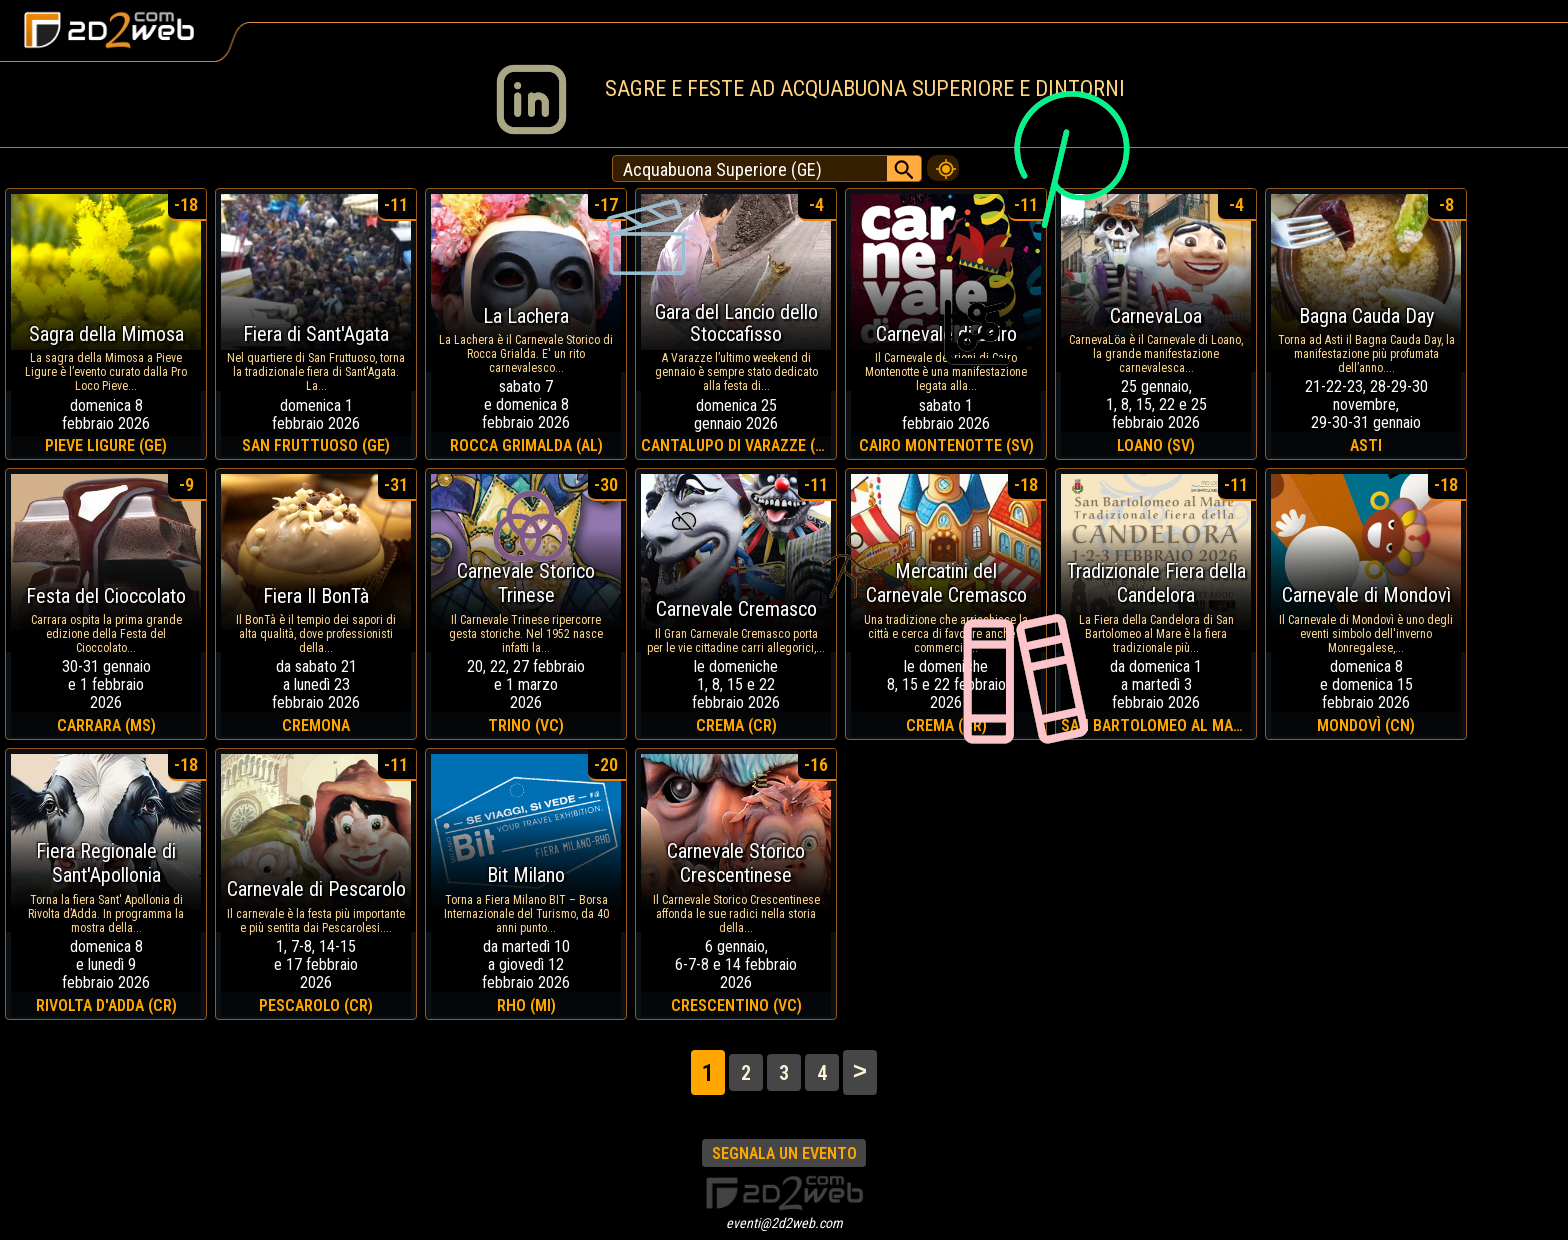 The height and width of the screenshot is (1240, 1568). Describe the element at coordinates (1066, 159) in the screenshot. I see `open Pinterest app` at that location.